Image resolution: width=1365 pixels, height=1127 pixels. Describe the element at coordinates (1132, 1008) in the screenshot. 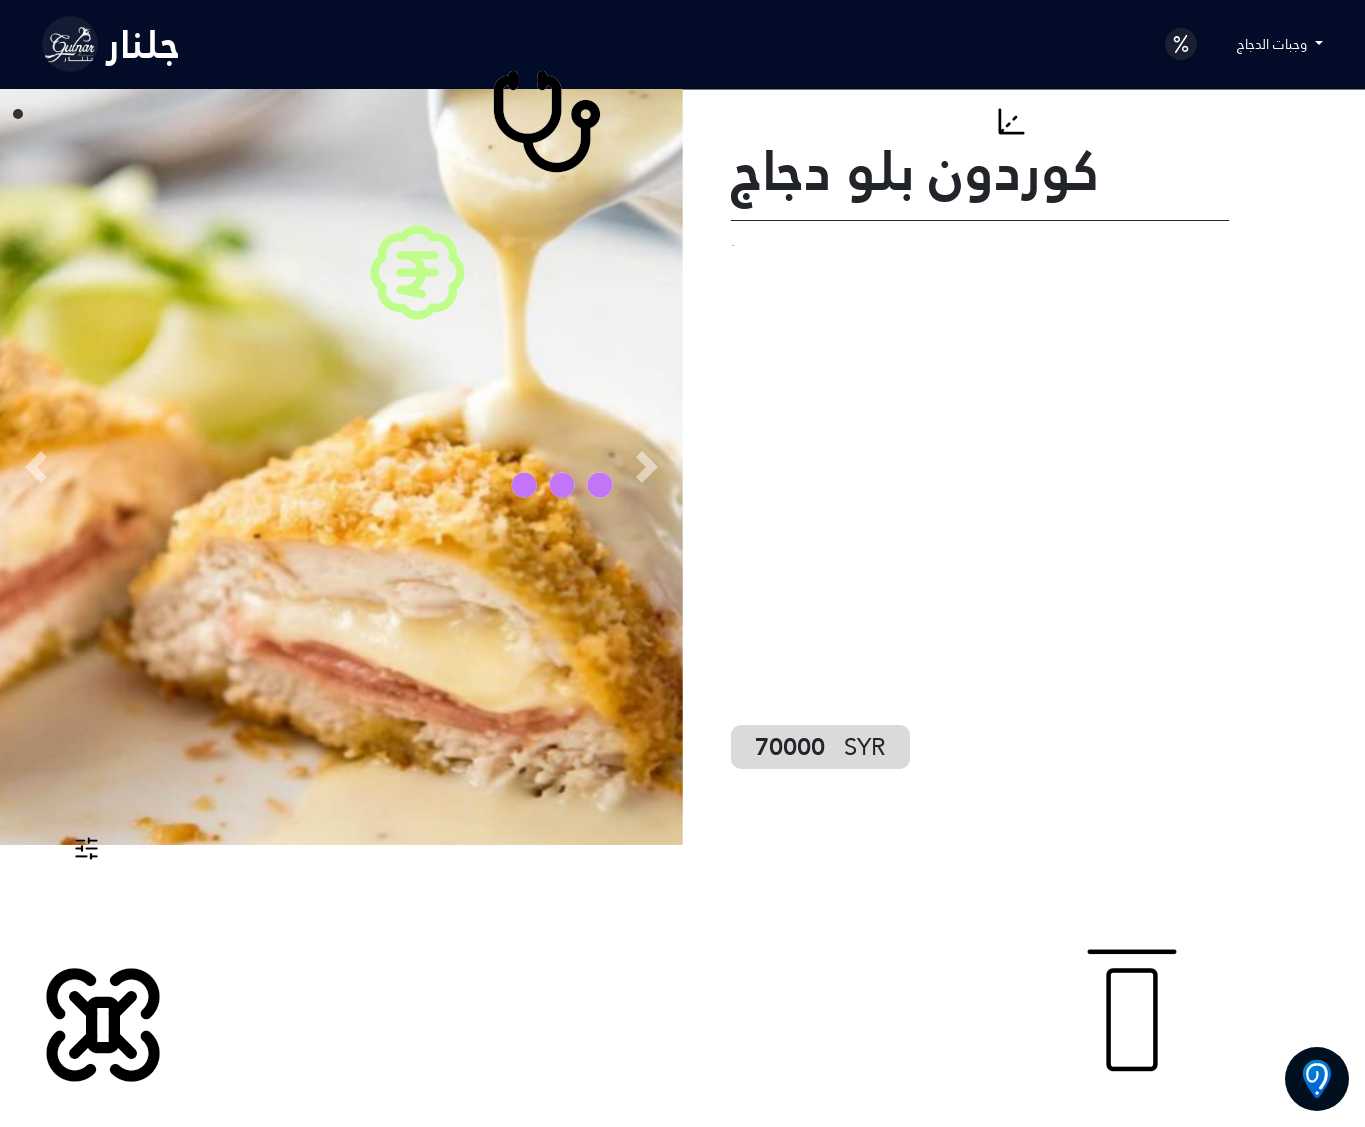

I see `align object to top edge` at that location.